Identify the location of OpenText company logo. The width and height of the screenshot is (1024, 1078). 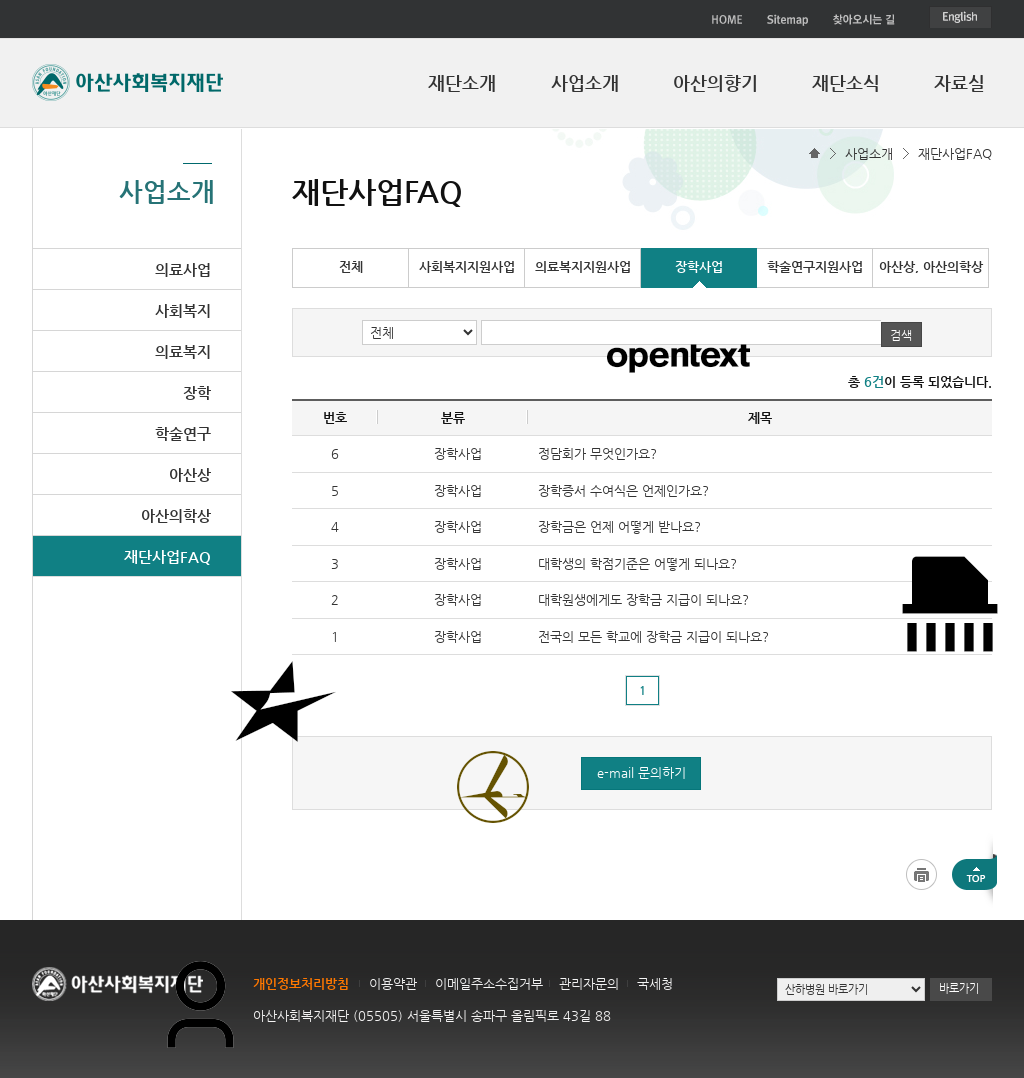
(678, 358).